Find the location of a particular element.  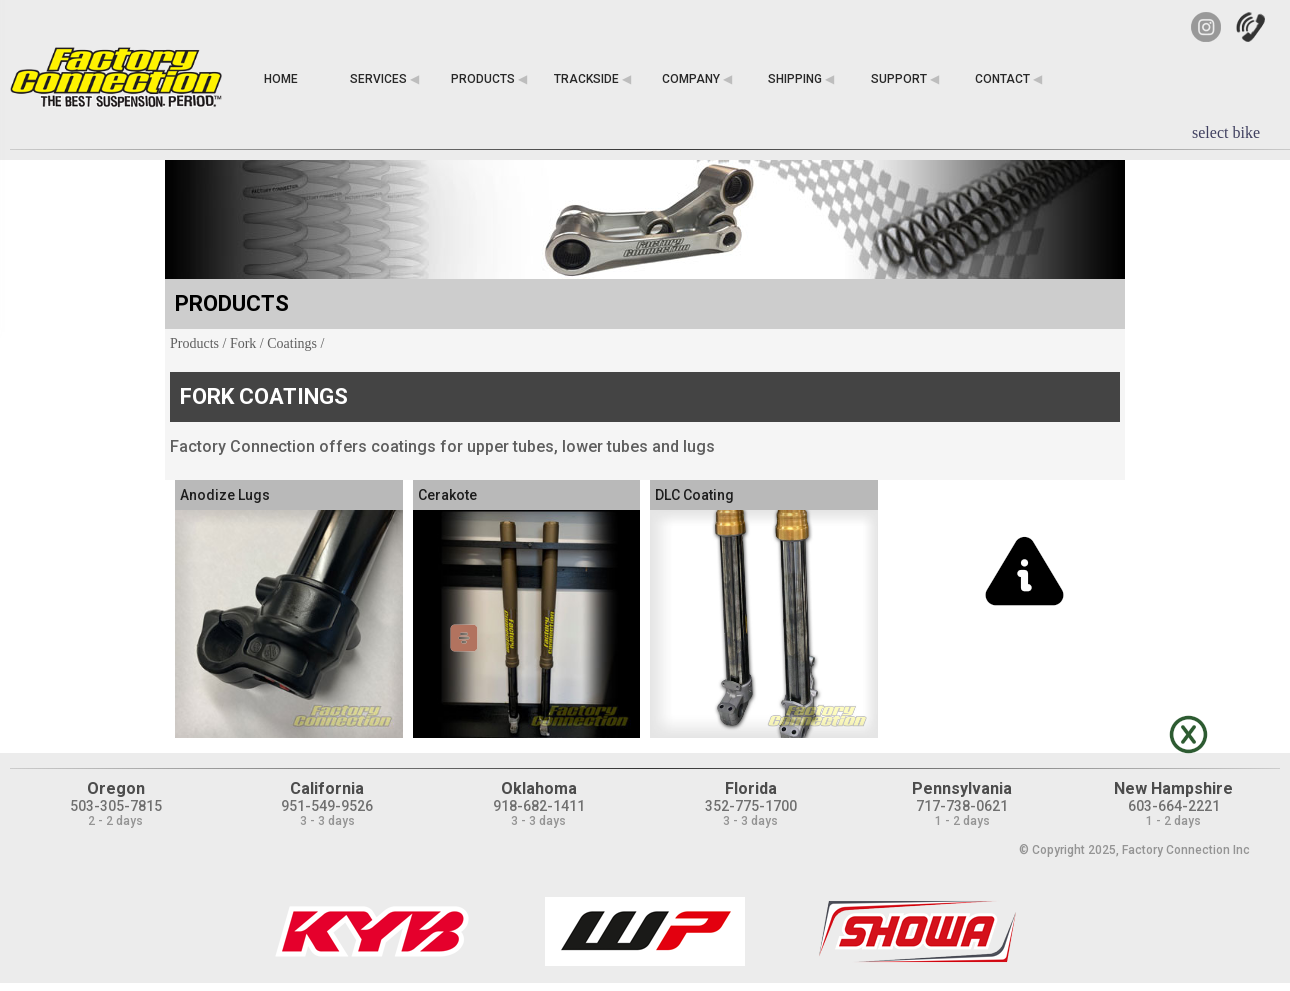

view important information or notice is located at coordinates (1024, 573).